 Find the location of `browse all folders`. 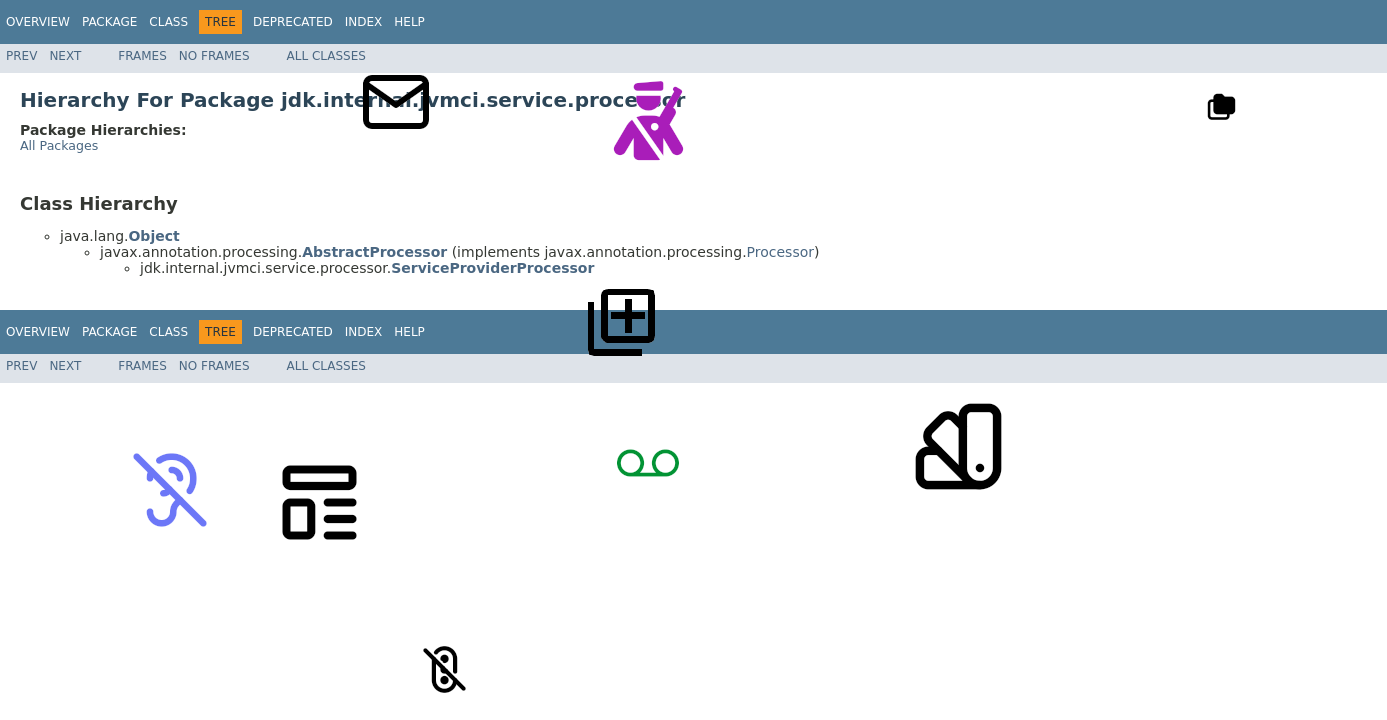

browse all folders is located at coordinates (1221, 107).